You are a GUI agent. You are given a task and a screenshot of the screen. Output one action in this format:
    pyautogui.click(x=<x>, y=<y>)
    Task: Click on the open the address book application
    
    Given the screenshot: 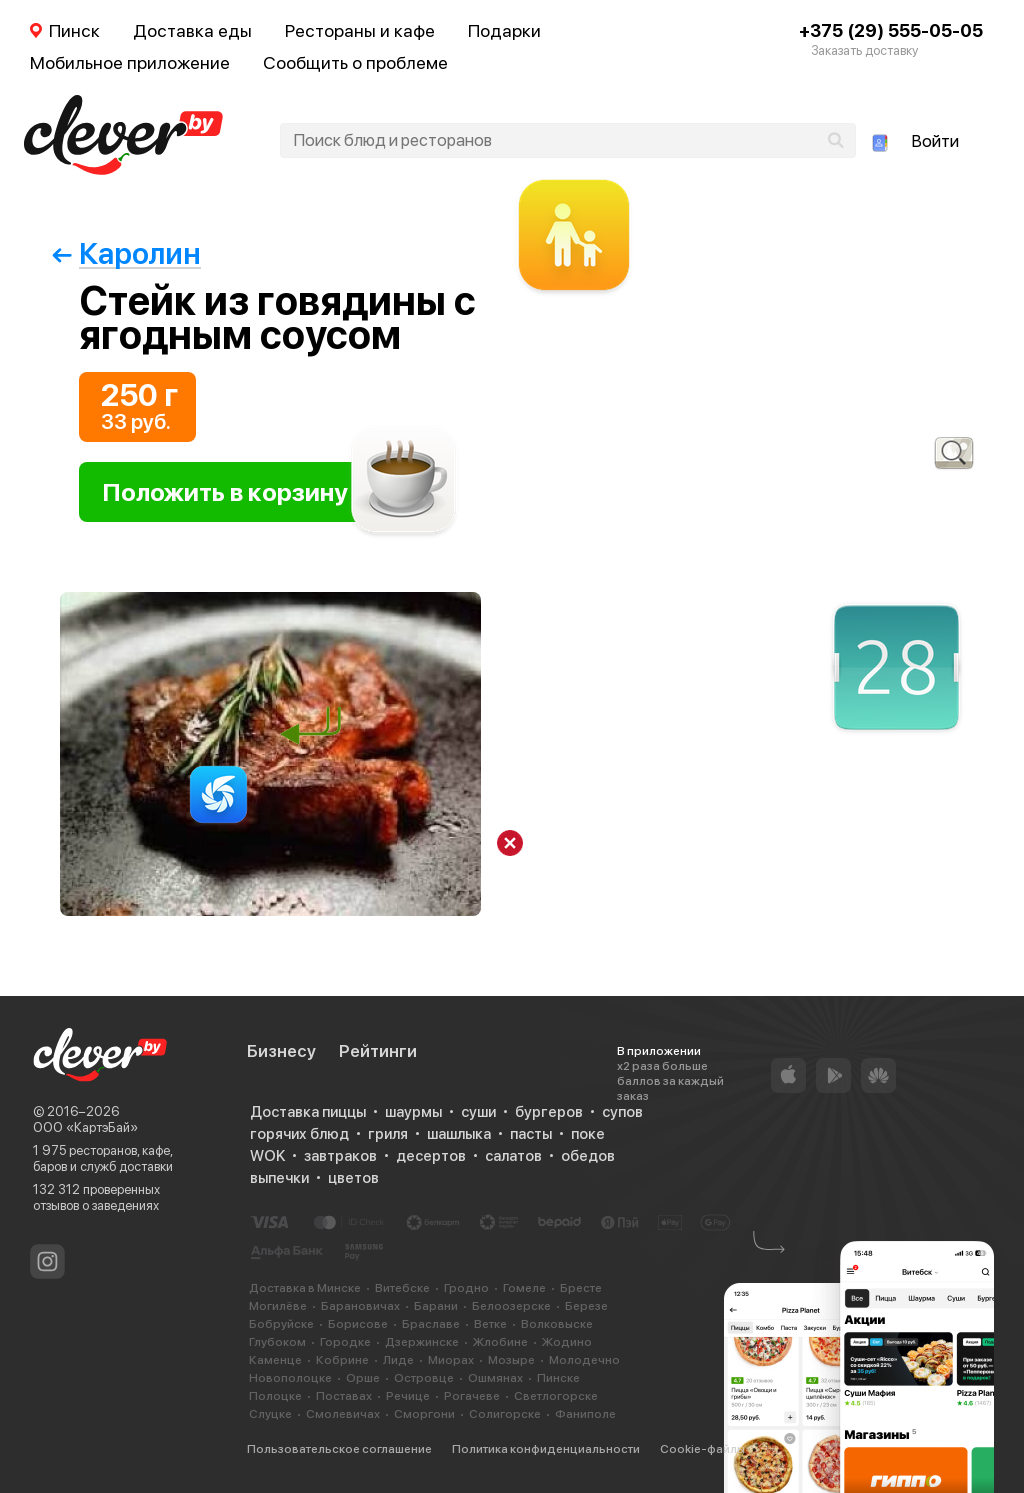 What is the action you would take?
    pyautogui.click(x=880, y=143)
    